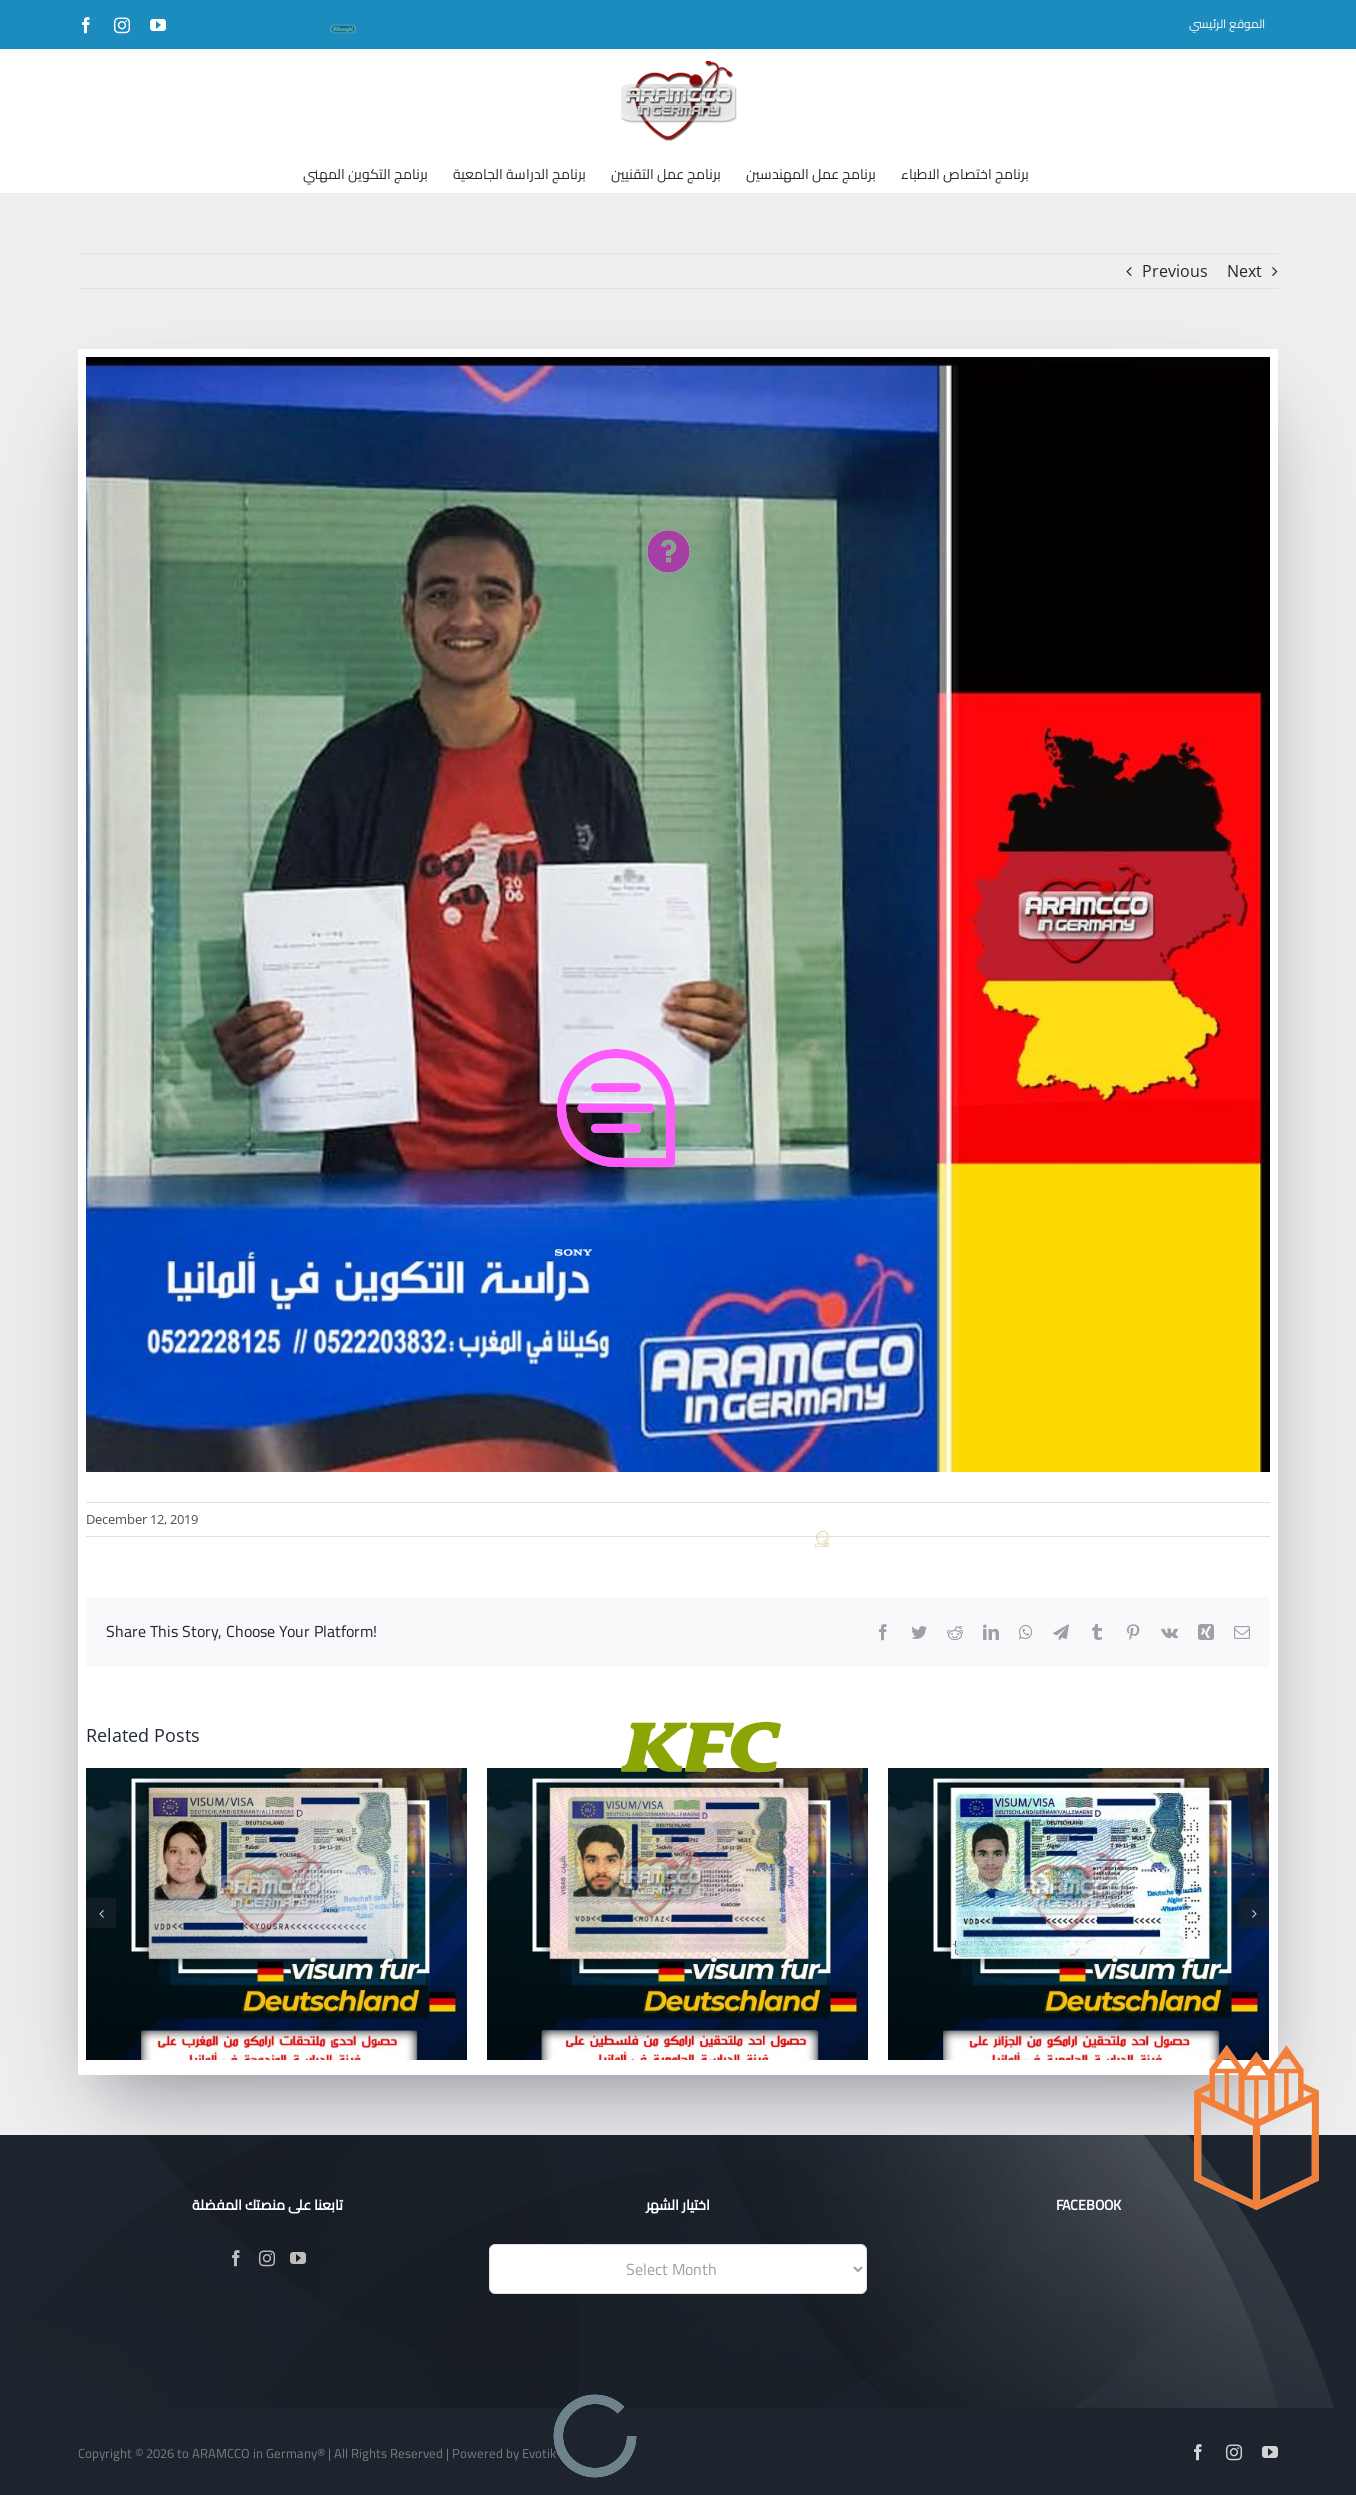 Image resolution: width=1356 pixels, height=2495 pixels. I want to click on De'Longhi brand logo, so click(343, 29).